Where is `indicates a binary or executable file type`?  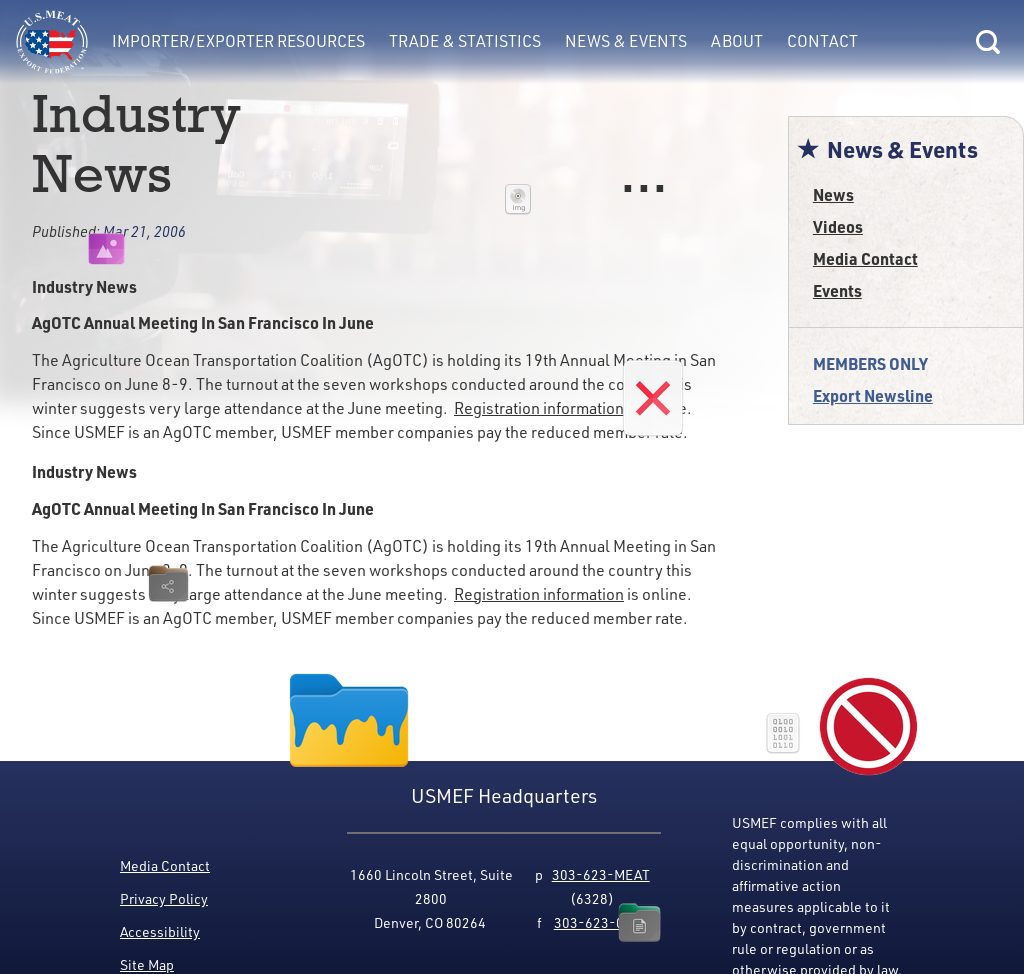
indicates a binary or executable file type is located at coordinates (783, 733).